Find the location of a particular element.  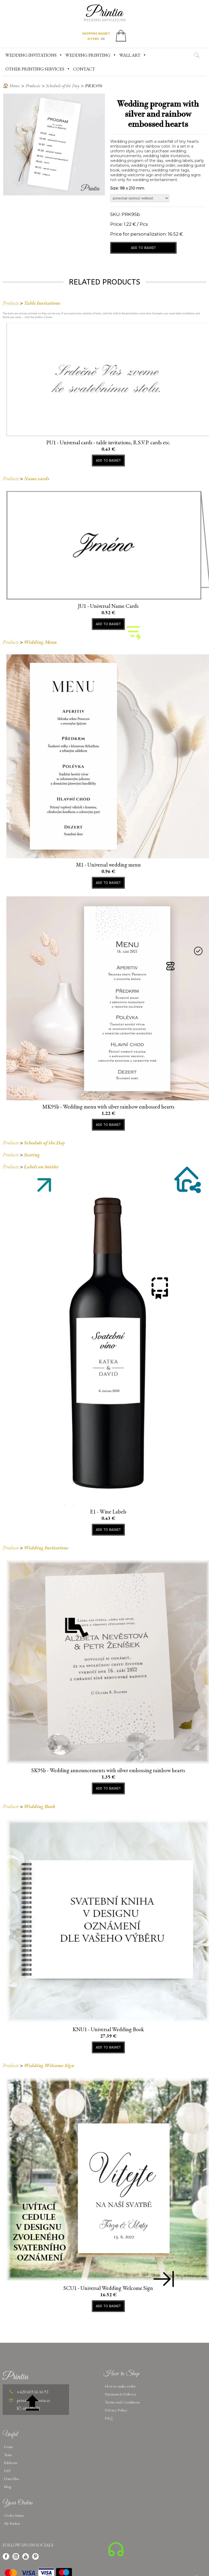

open link in new tab or window is located at coordinates (44, 1185).